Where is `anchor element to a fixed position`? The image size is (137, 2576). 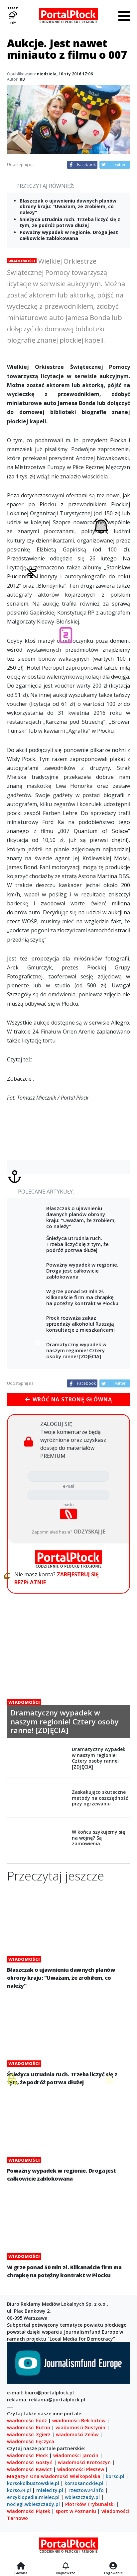 anchor element to a fixed position is located at coordinates (15, 1177).